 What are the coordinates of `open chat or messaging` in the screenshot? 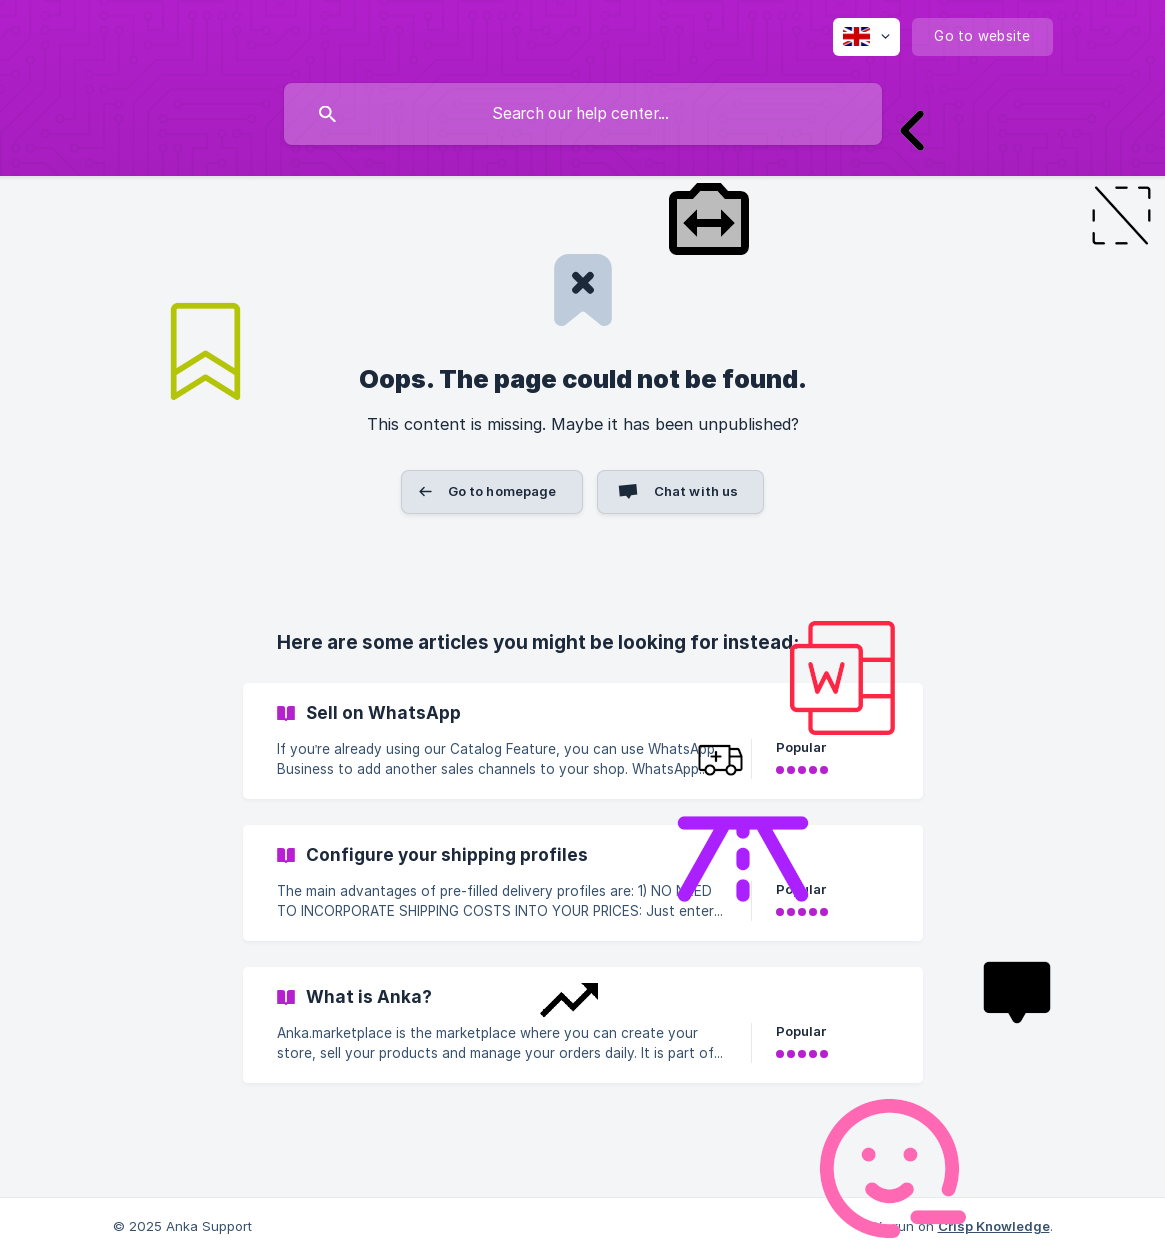 It's located at (1017, 990).